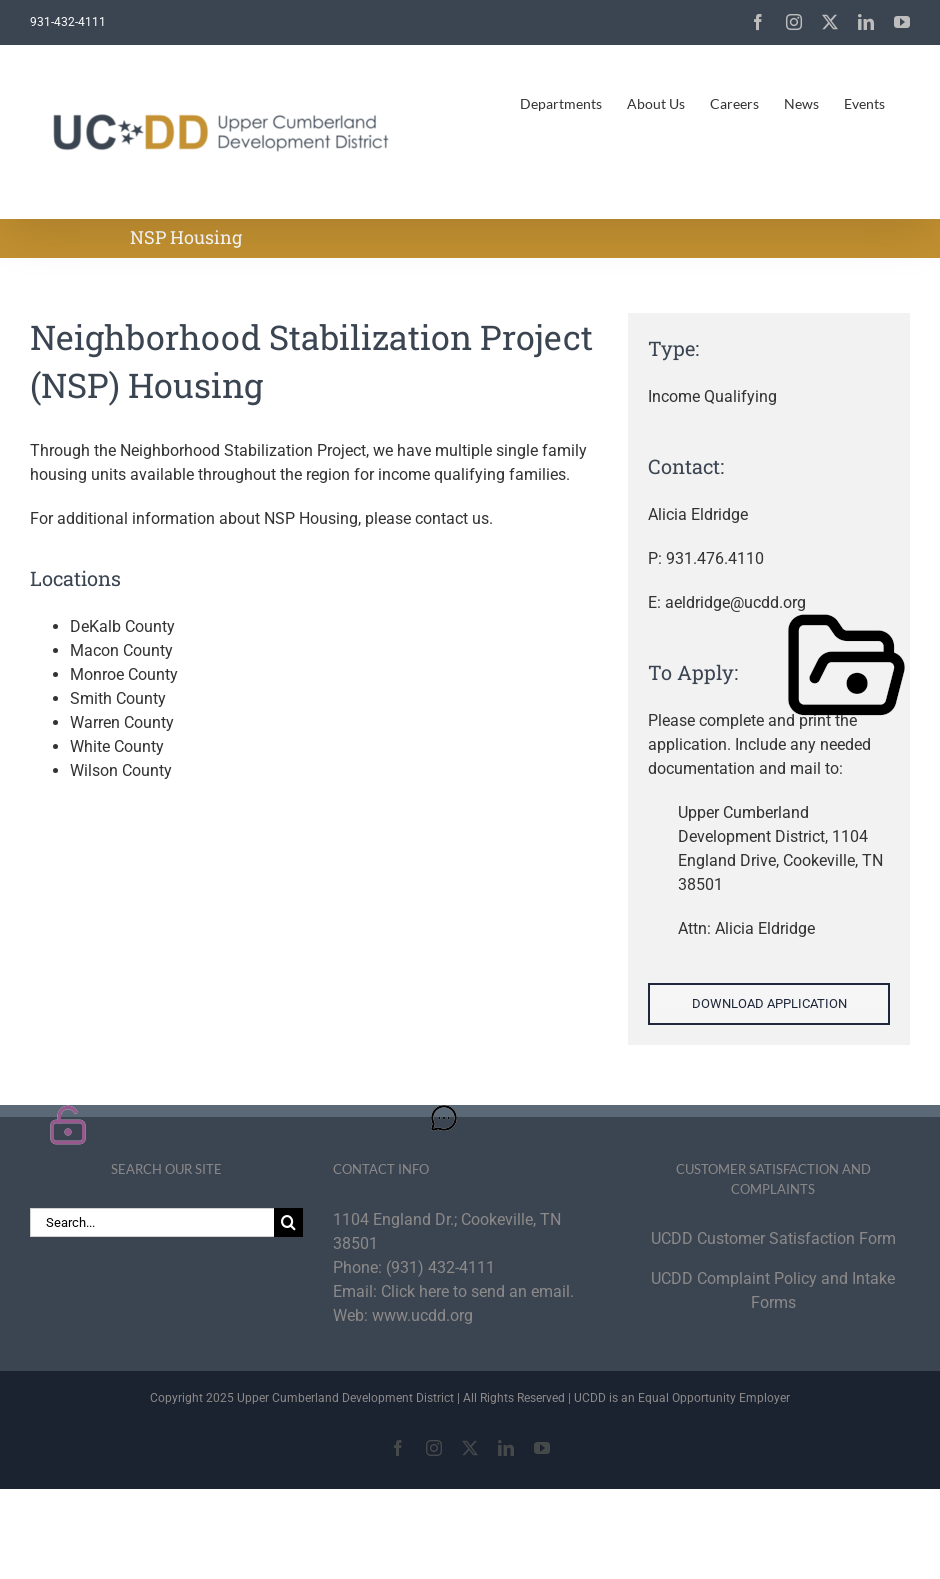 This screenshot has height=1579, width=940. I want to click on indicates an open folder with new or unread content, so click(846, 667).